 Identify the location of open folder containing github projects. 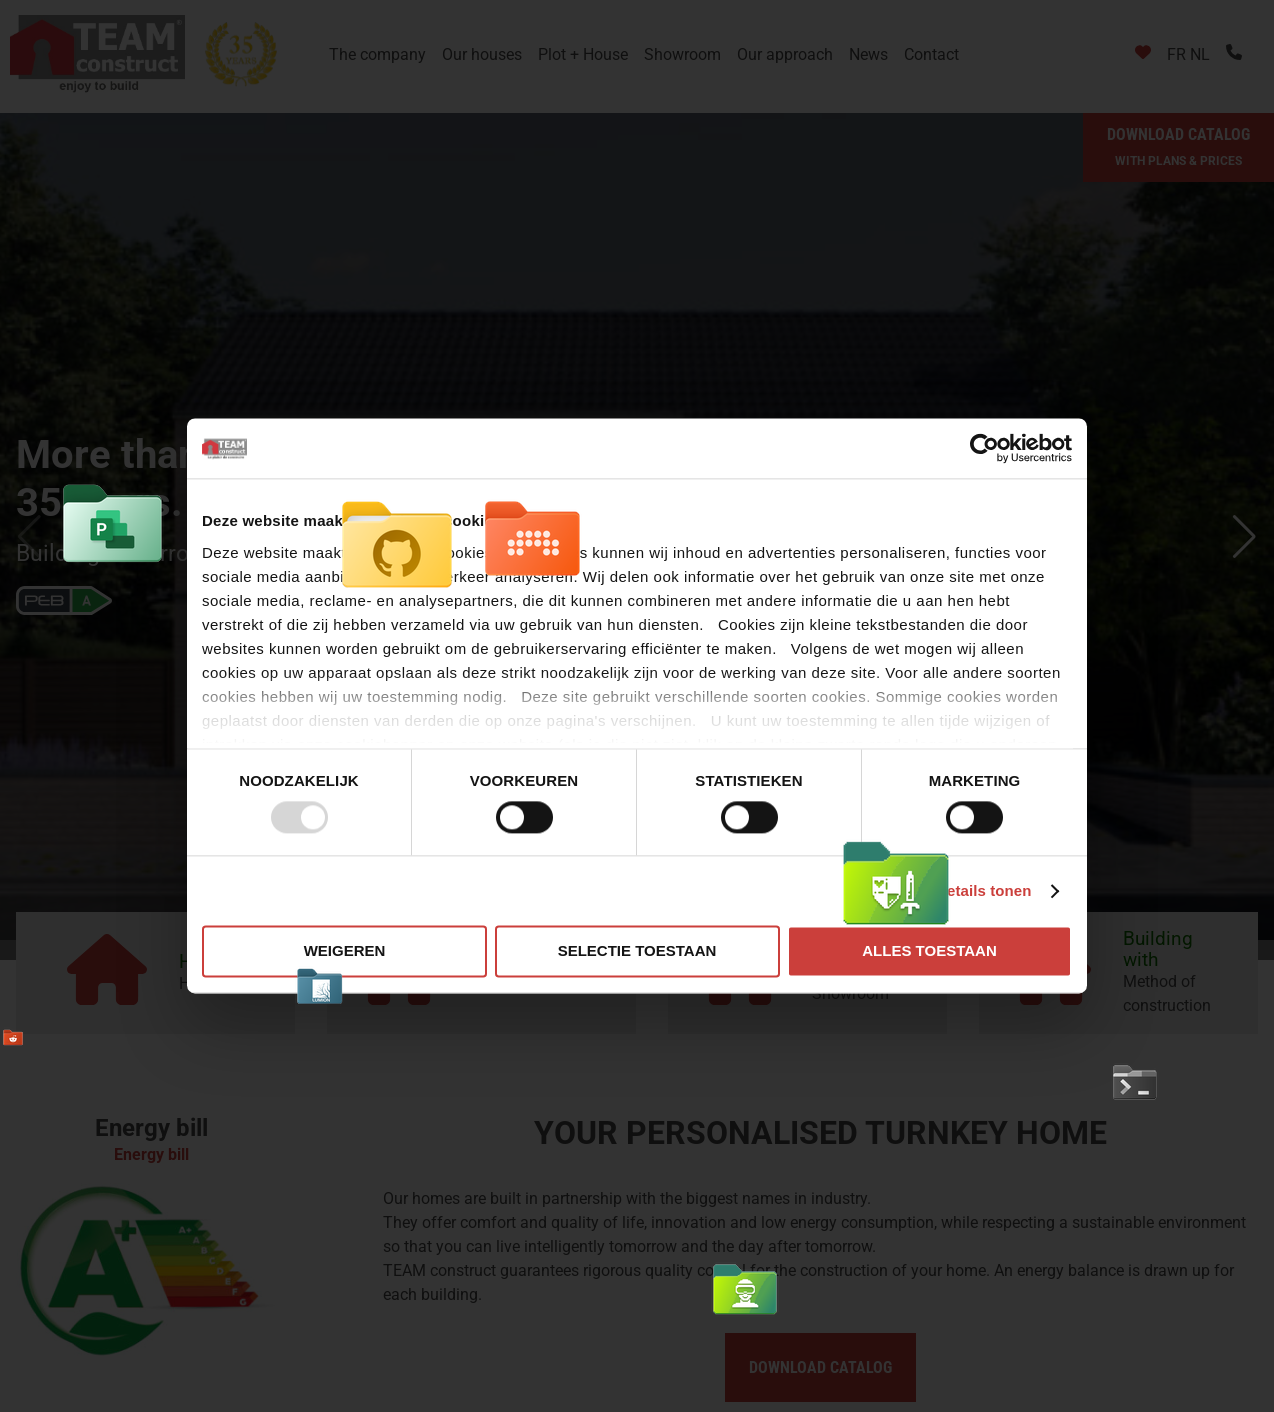
(396, 547).